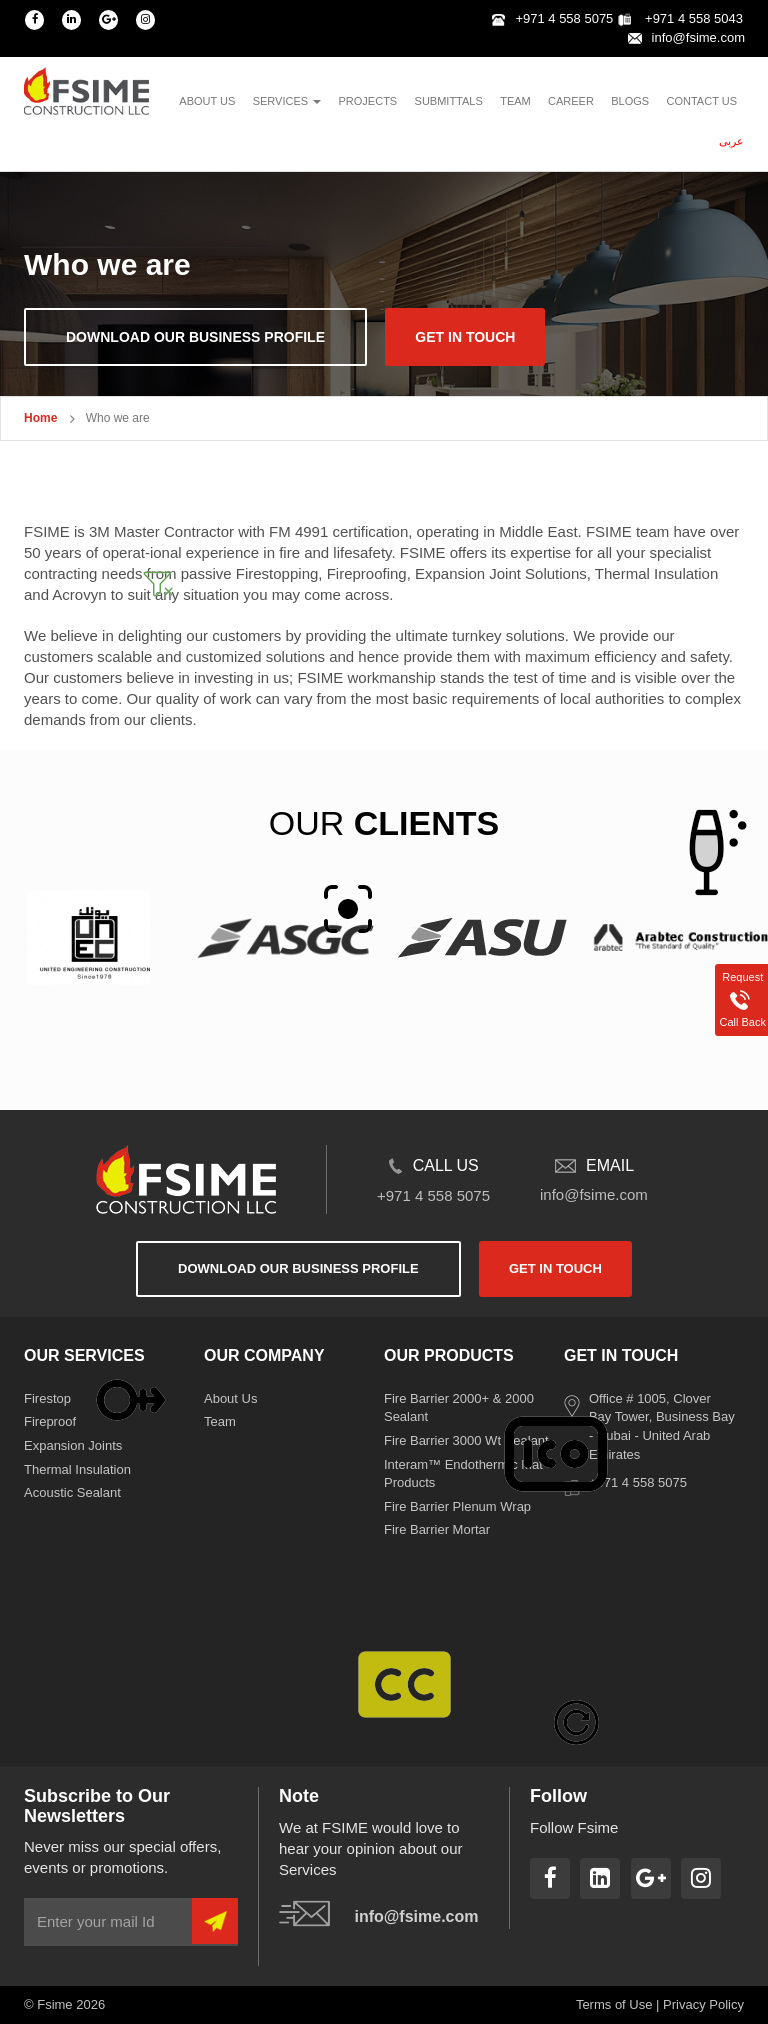 The image size is (768, 2024). Describe the element at coordinates (130, 1400) in the screenshot. I see `indicates horizontal male gender symbol or masculine orientation` at that location.